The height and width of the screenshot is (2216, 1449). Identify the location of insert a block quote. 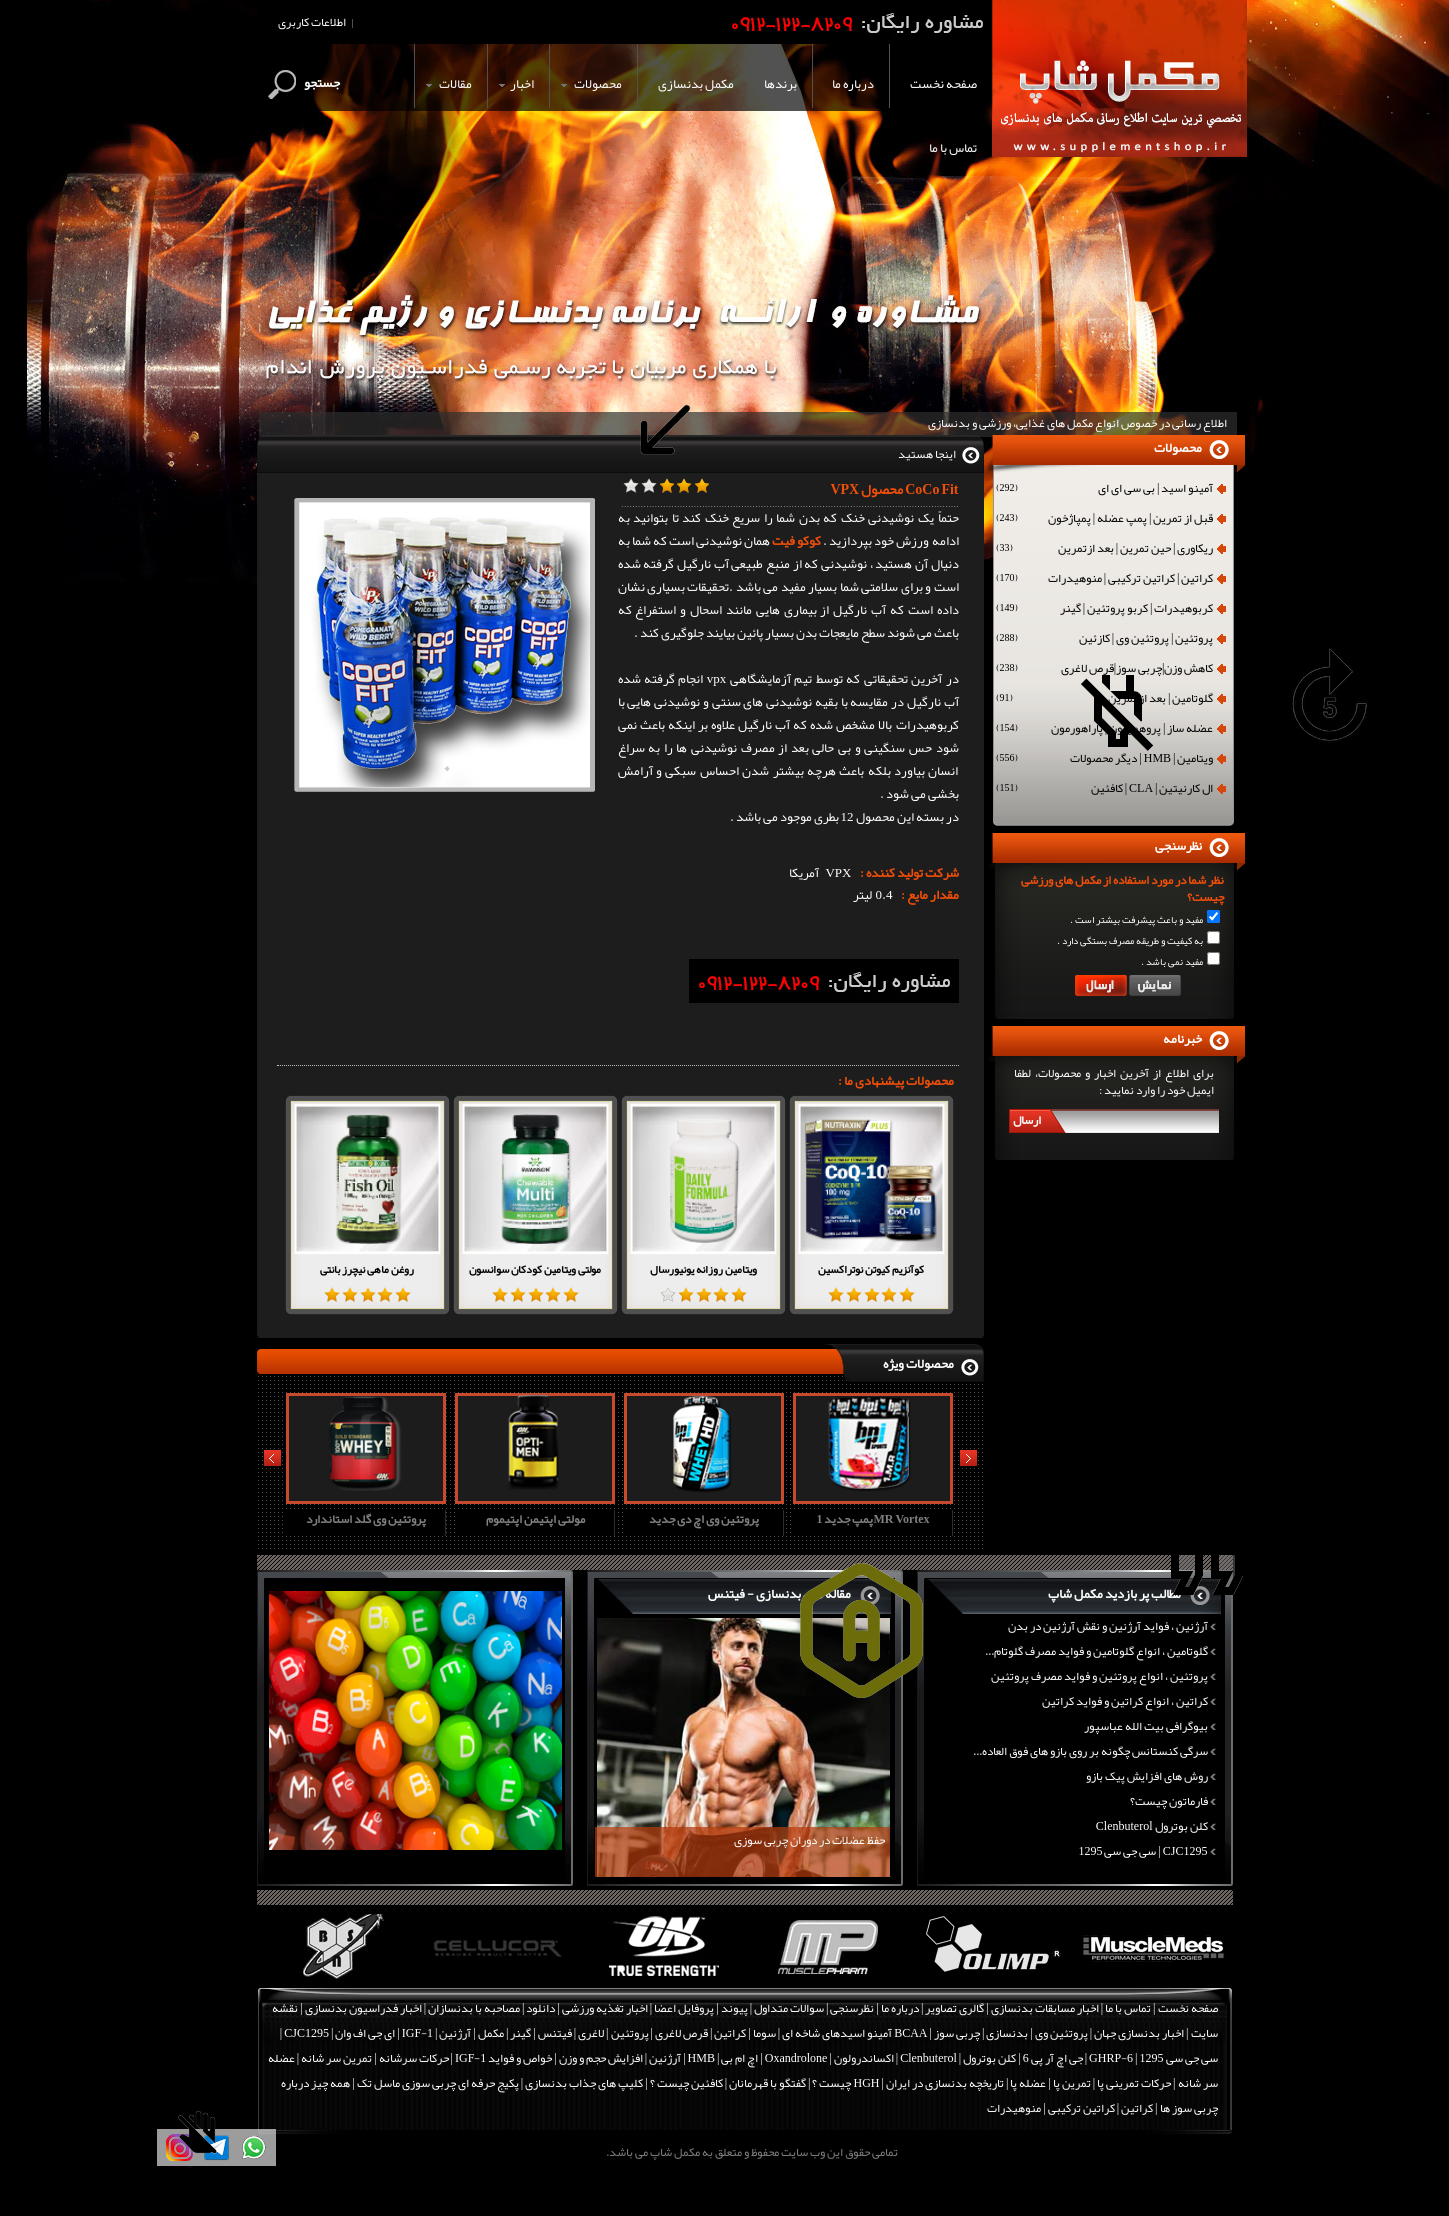
(1207, 1571).